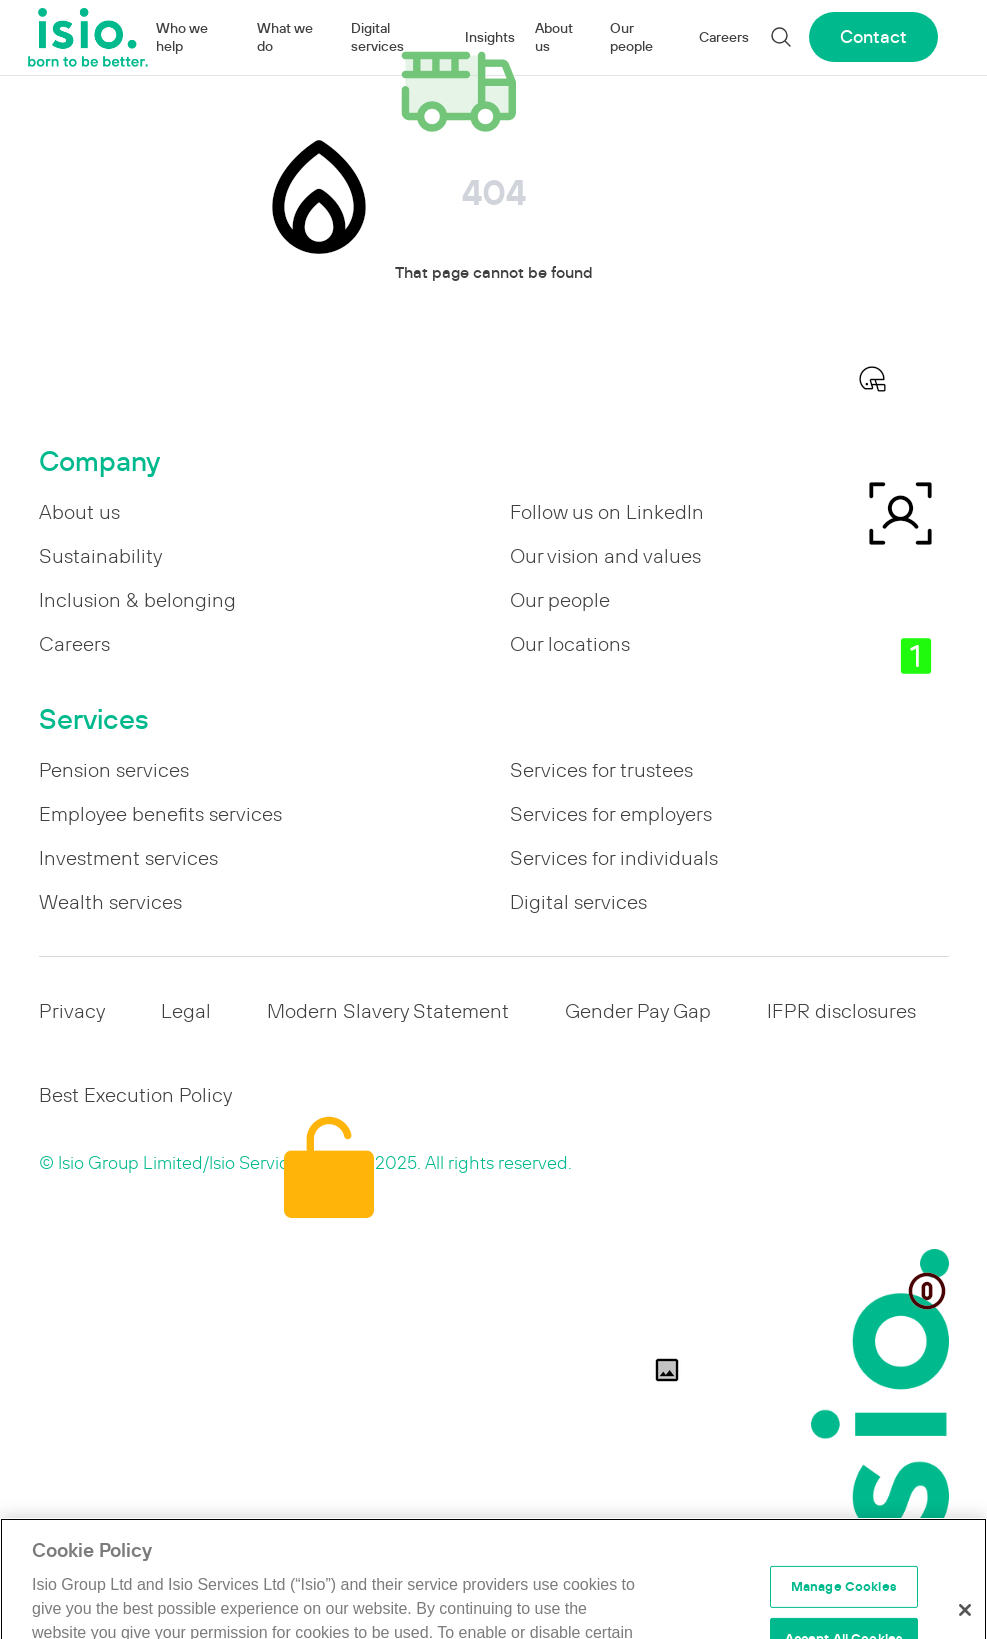 This screenshot has width=987, height=1639. I want to click on fire department or emergency services, so click(455, 86).